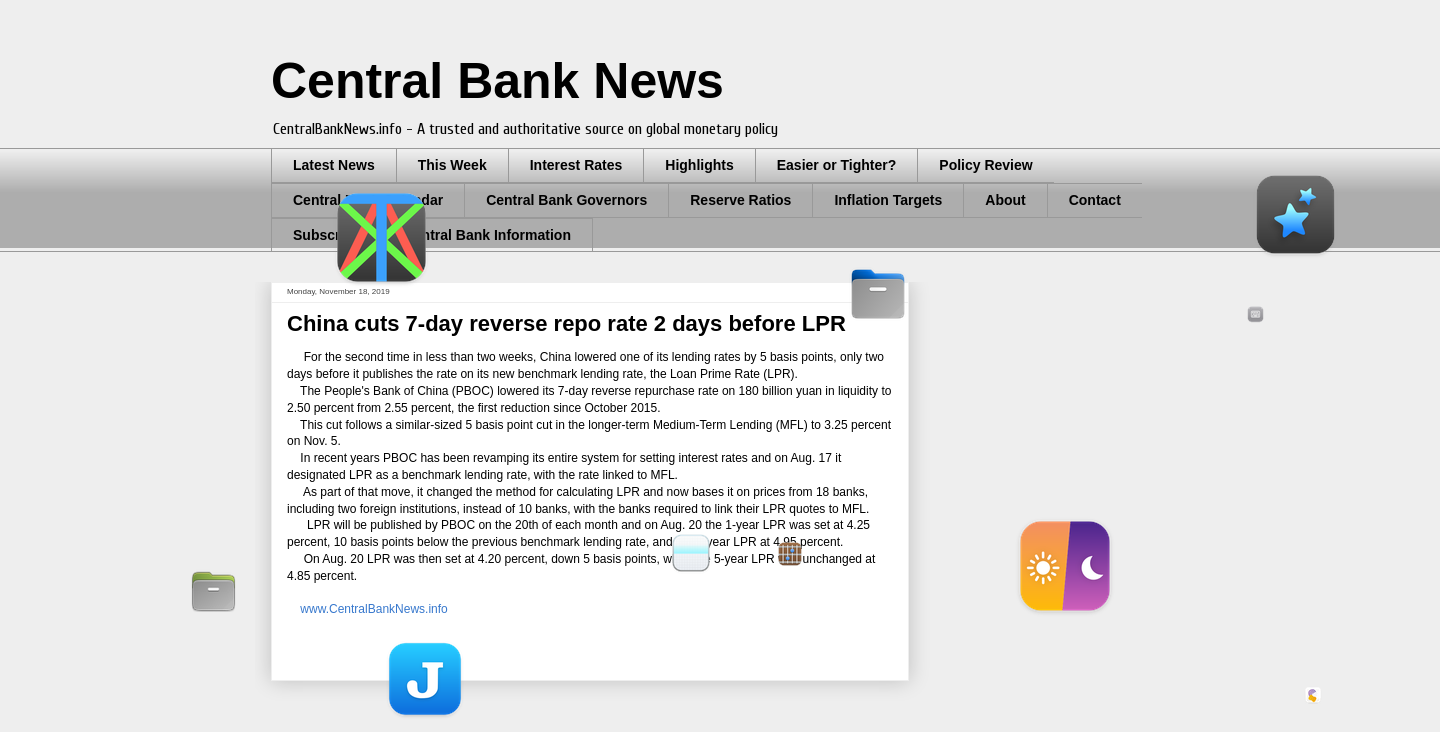  Describe the element at coordinates (1065, 566) in the screenshot. I see `open dynamic wallpaper settings` at that location.